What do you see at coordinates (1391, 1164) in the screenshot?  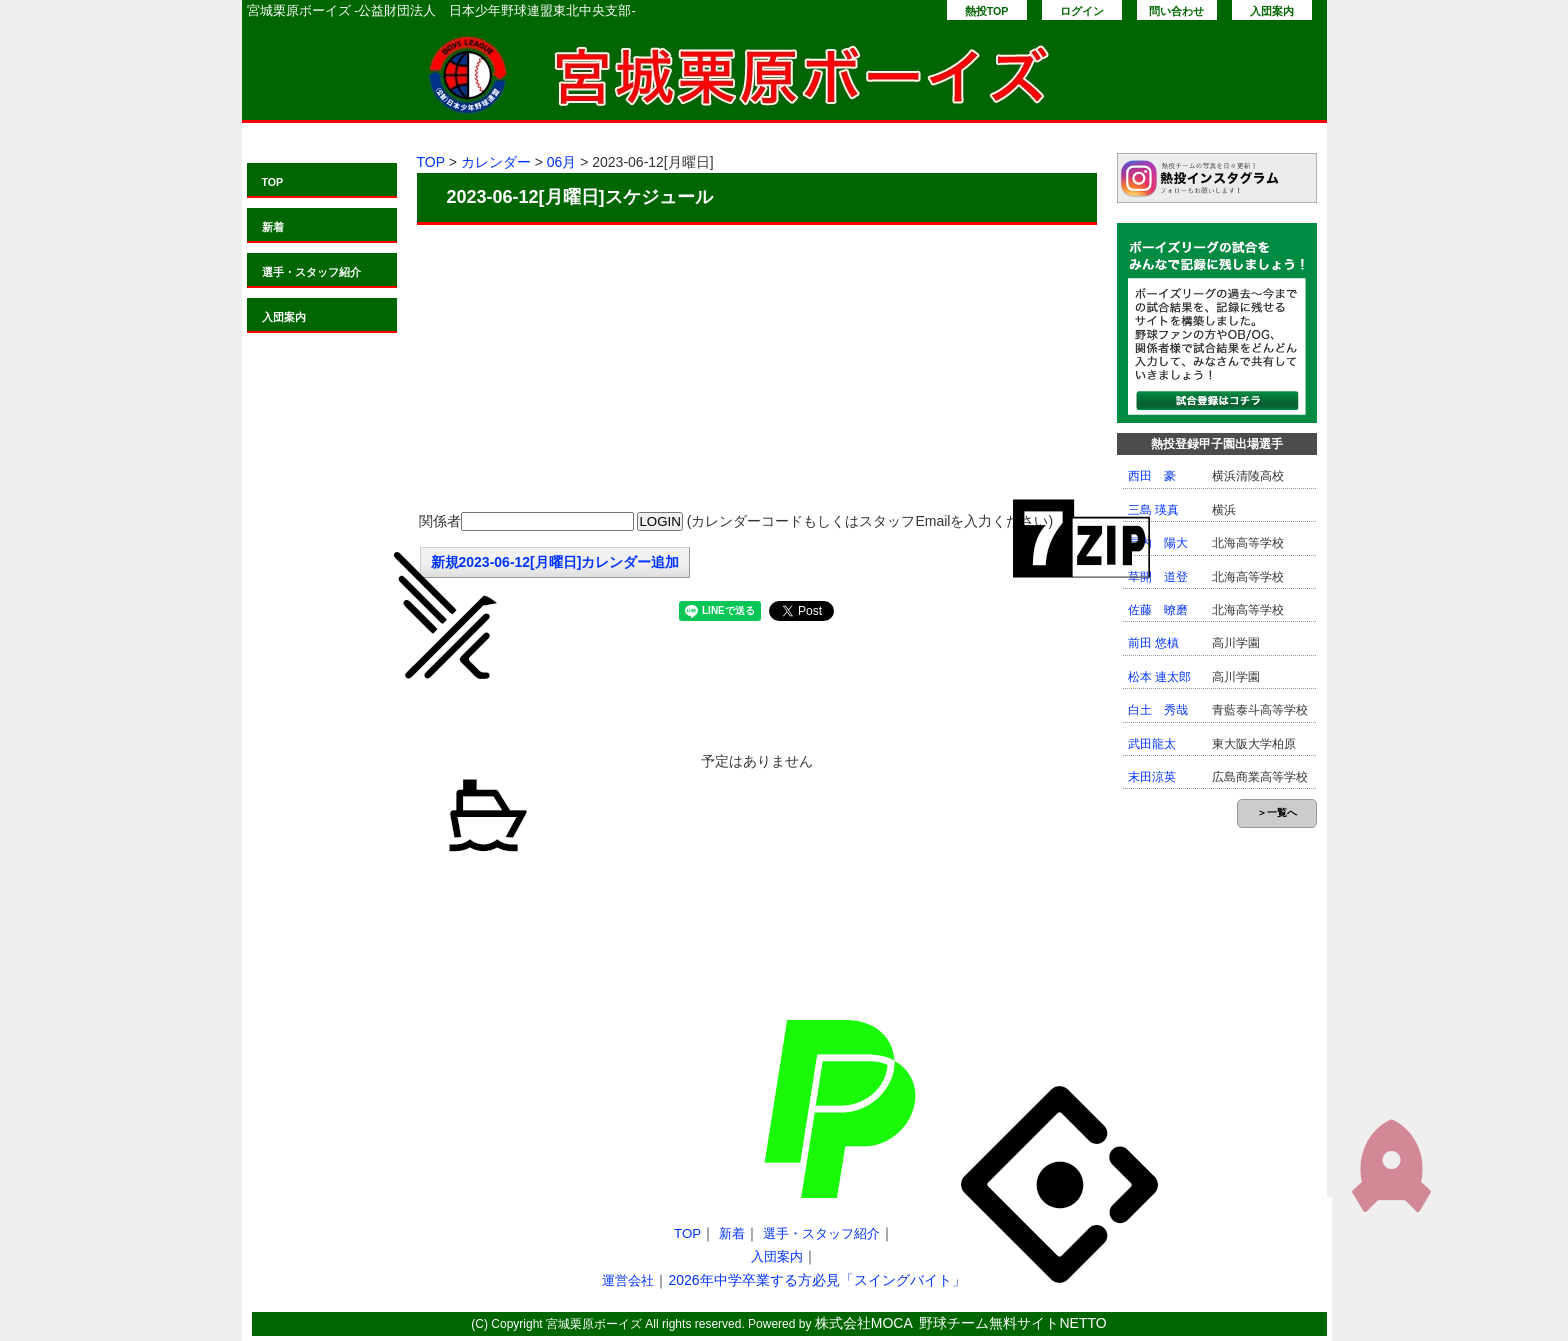 I see `launch or deploy an application` at bounding box center [1391, 1164].